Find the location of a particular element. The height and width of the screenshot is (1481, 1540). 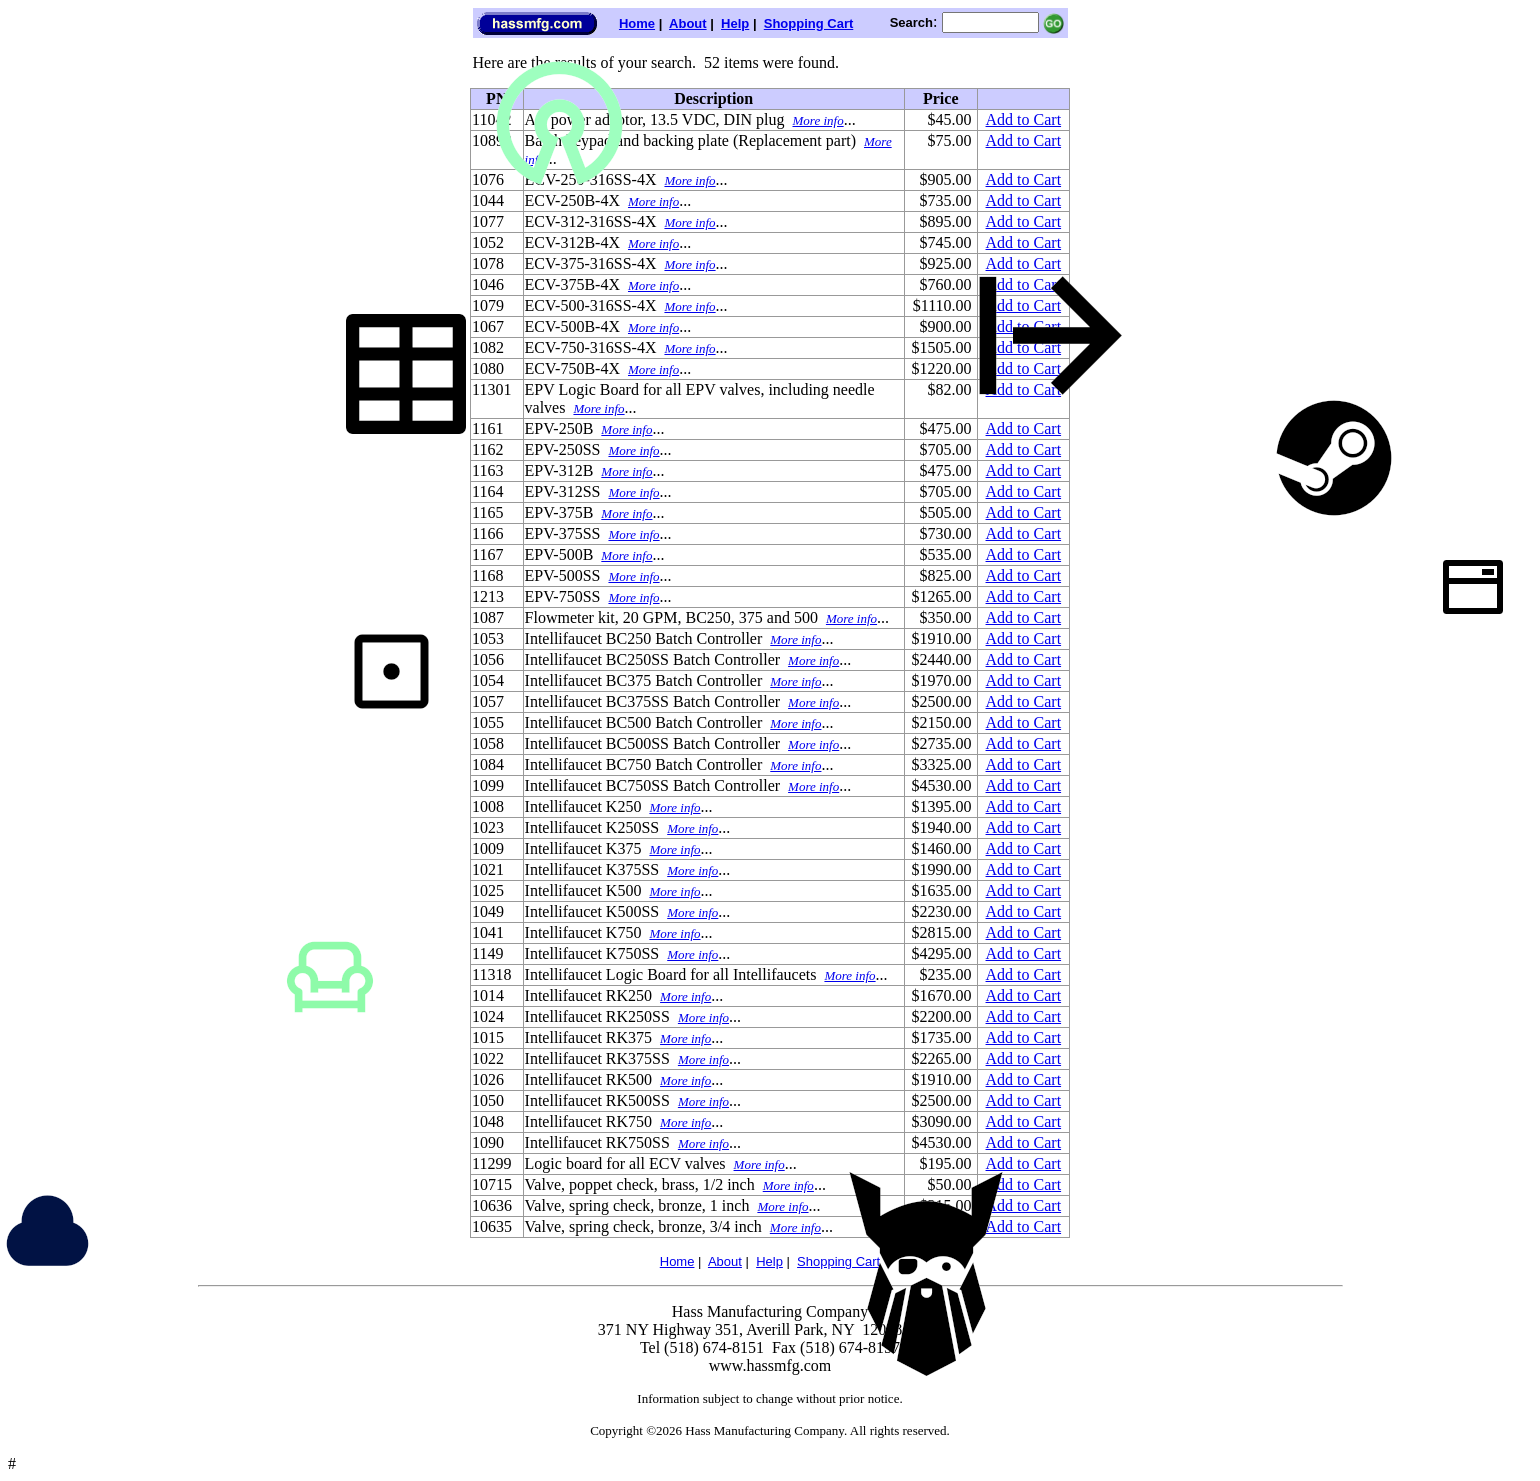

open a new browser window is located at coordinates (1473, 587).